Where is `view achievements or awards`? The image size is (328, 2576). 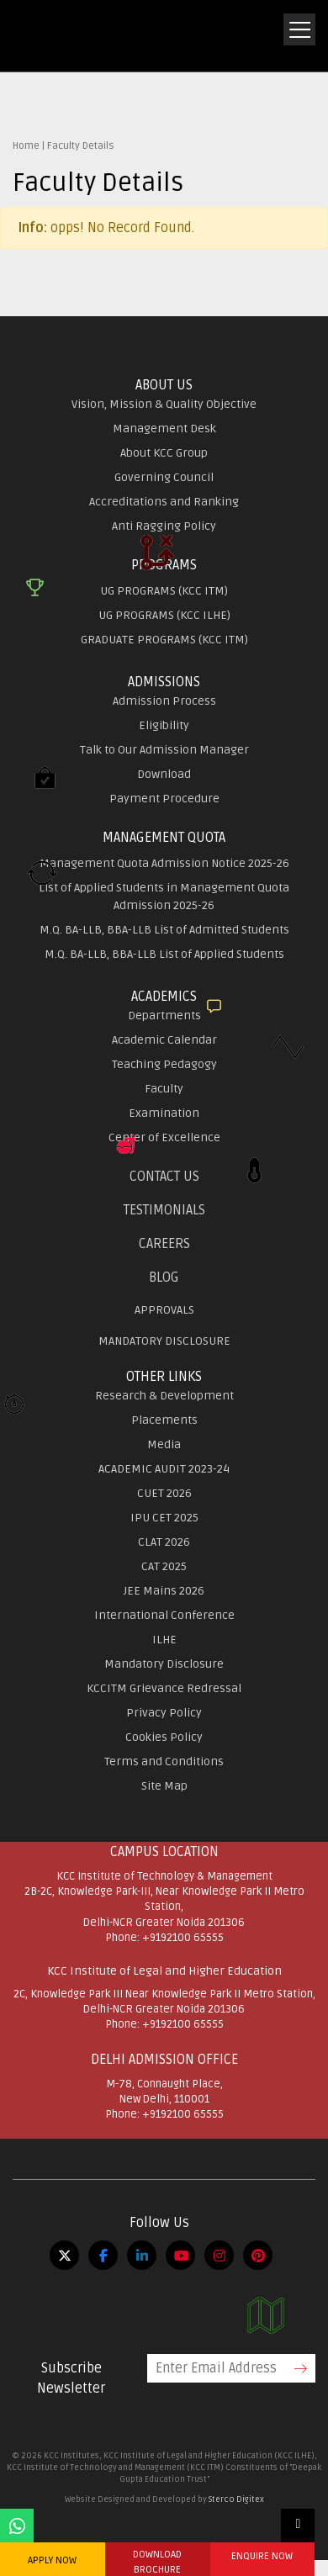 view achievements or awards is located at coordinates (34, 587).